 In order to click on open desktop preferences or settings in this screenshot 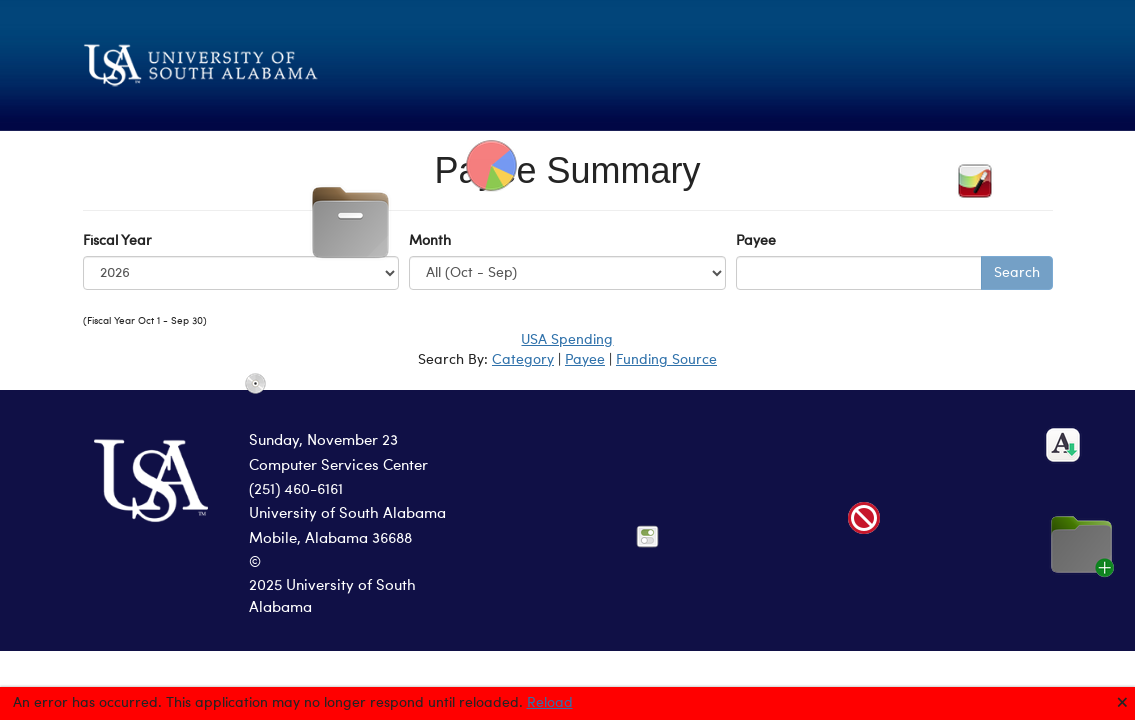, I will do `click(647, 536)`.